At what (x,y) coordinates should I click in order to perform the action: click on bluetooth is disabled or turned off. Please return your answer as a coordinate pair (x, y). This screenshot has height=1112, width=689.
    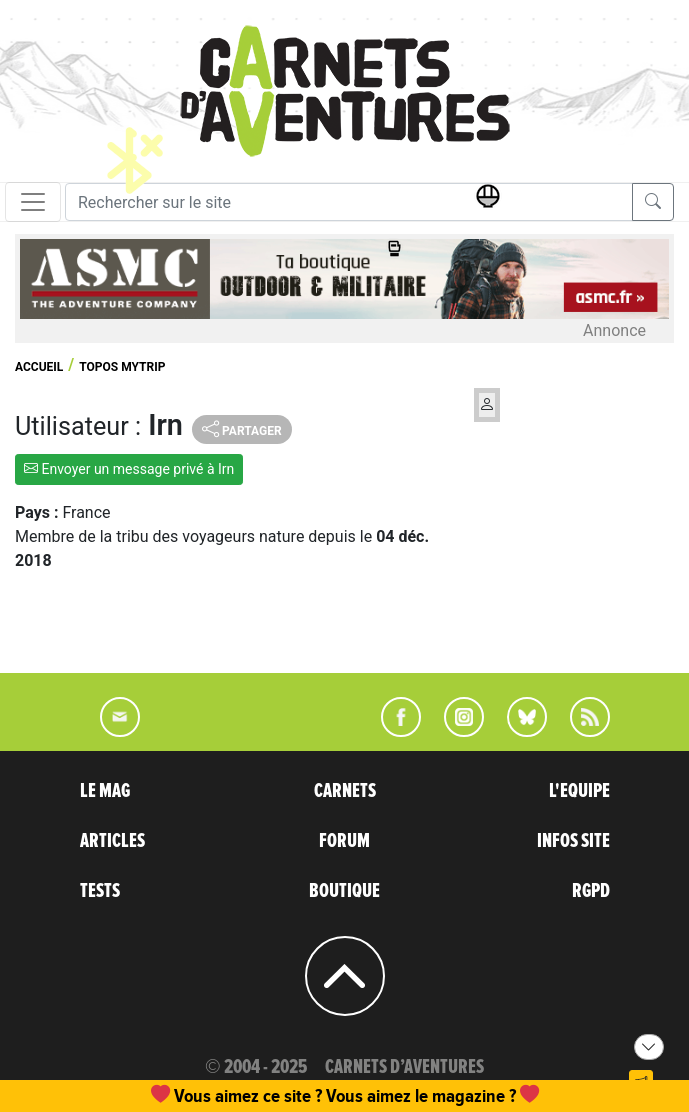
    Looking at the image, I should click on (129, 160).